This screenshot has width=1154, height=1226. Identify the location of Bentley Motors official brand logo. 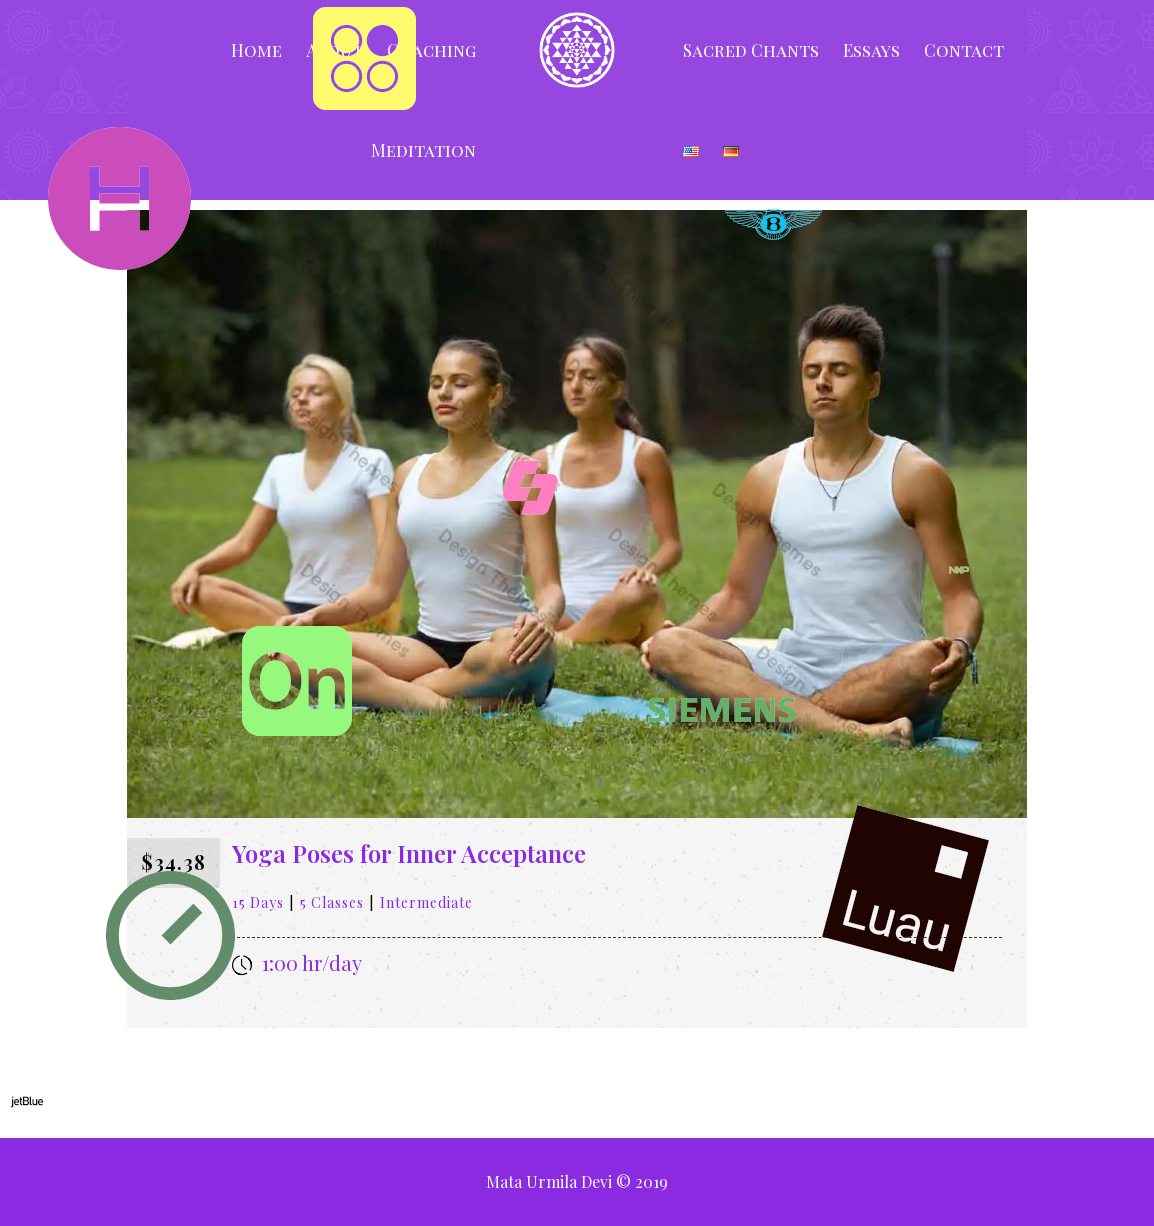
(773, 224).